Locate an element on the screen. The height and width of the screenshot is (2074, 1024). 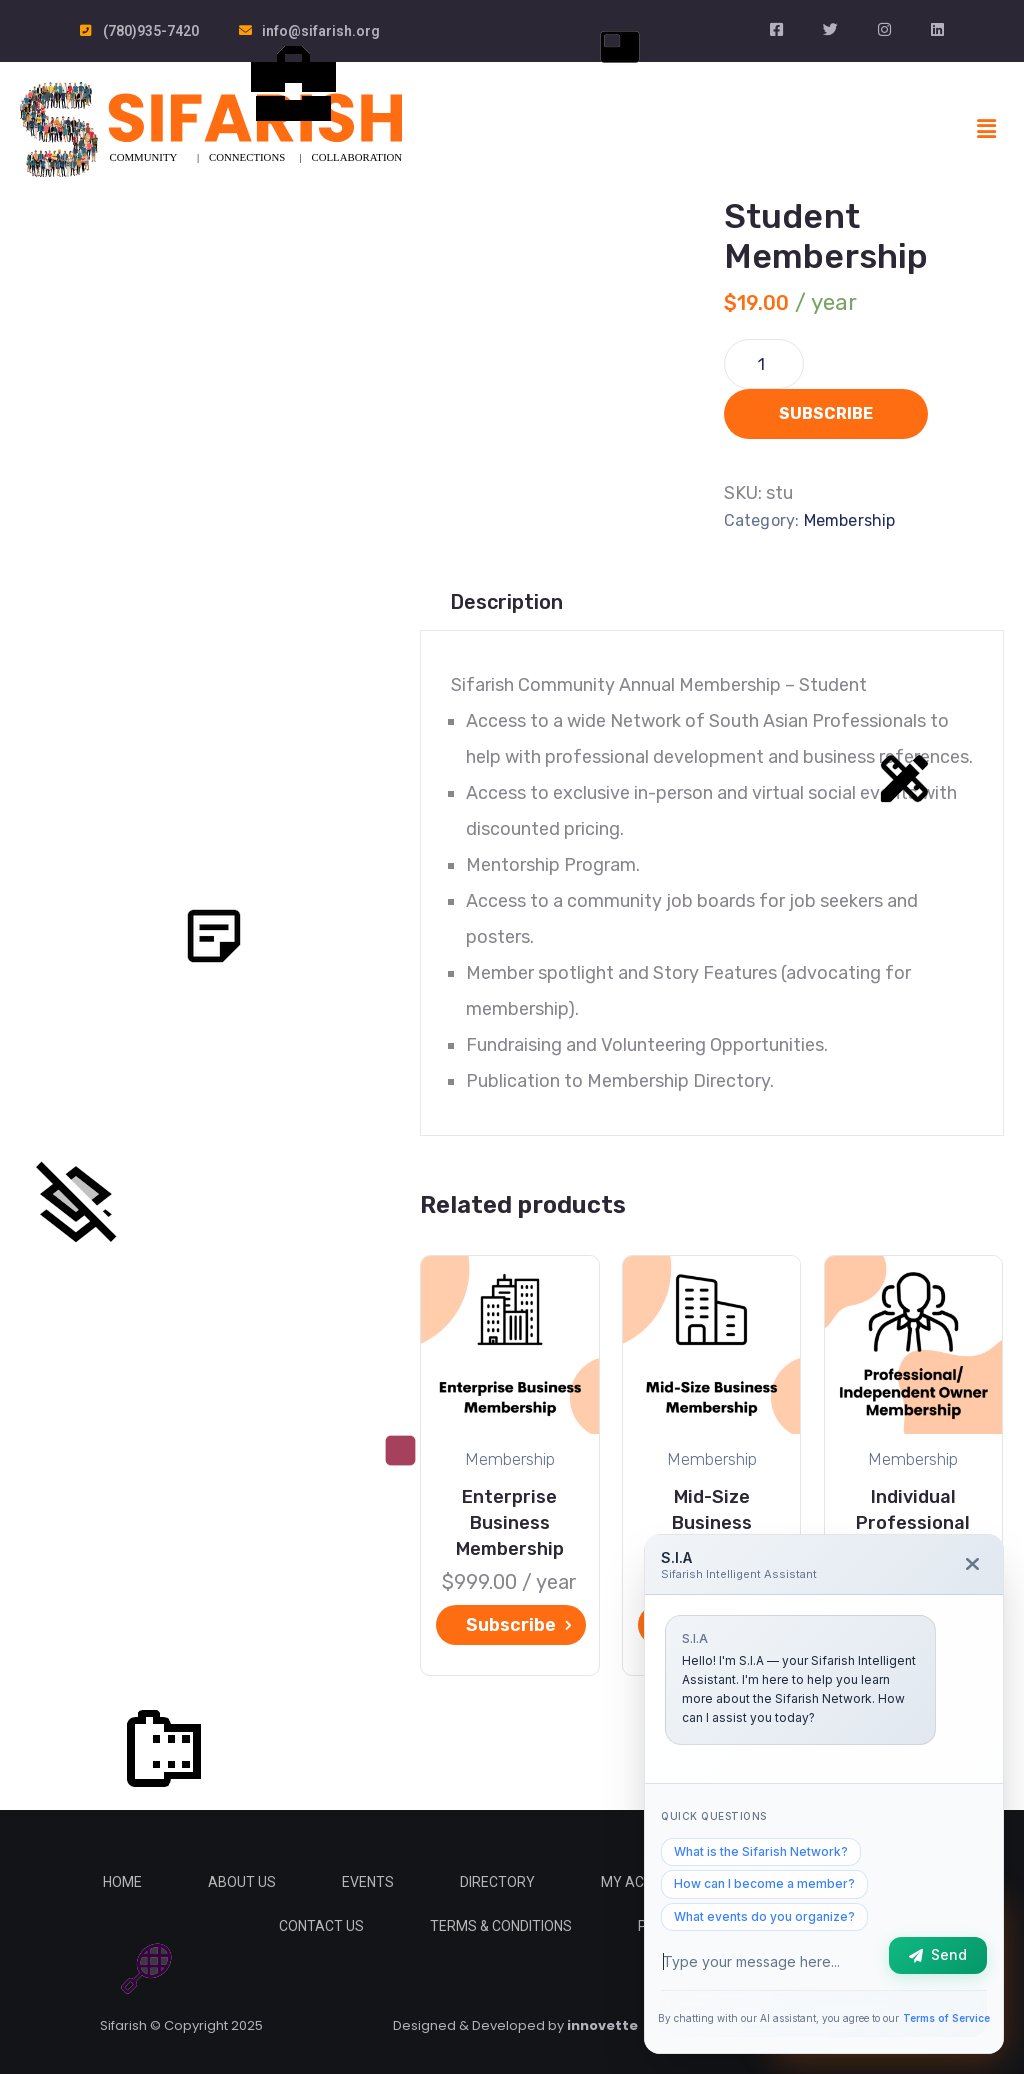
view featured or highlighted video content is located at coordinates (620, 47).